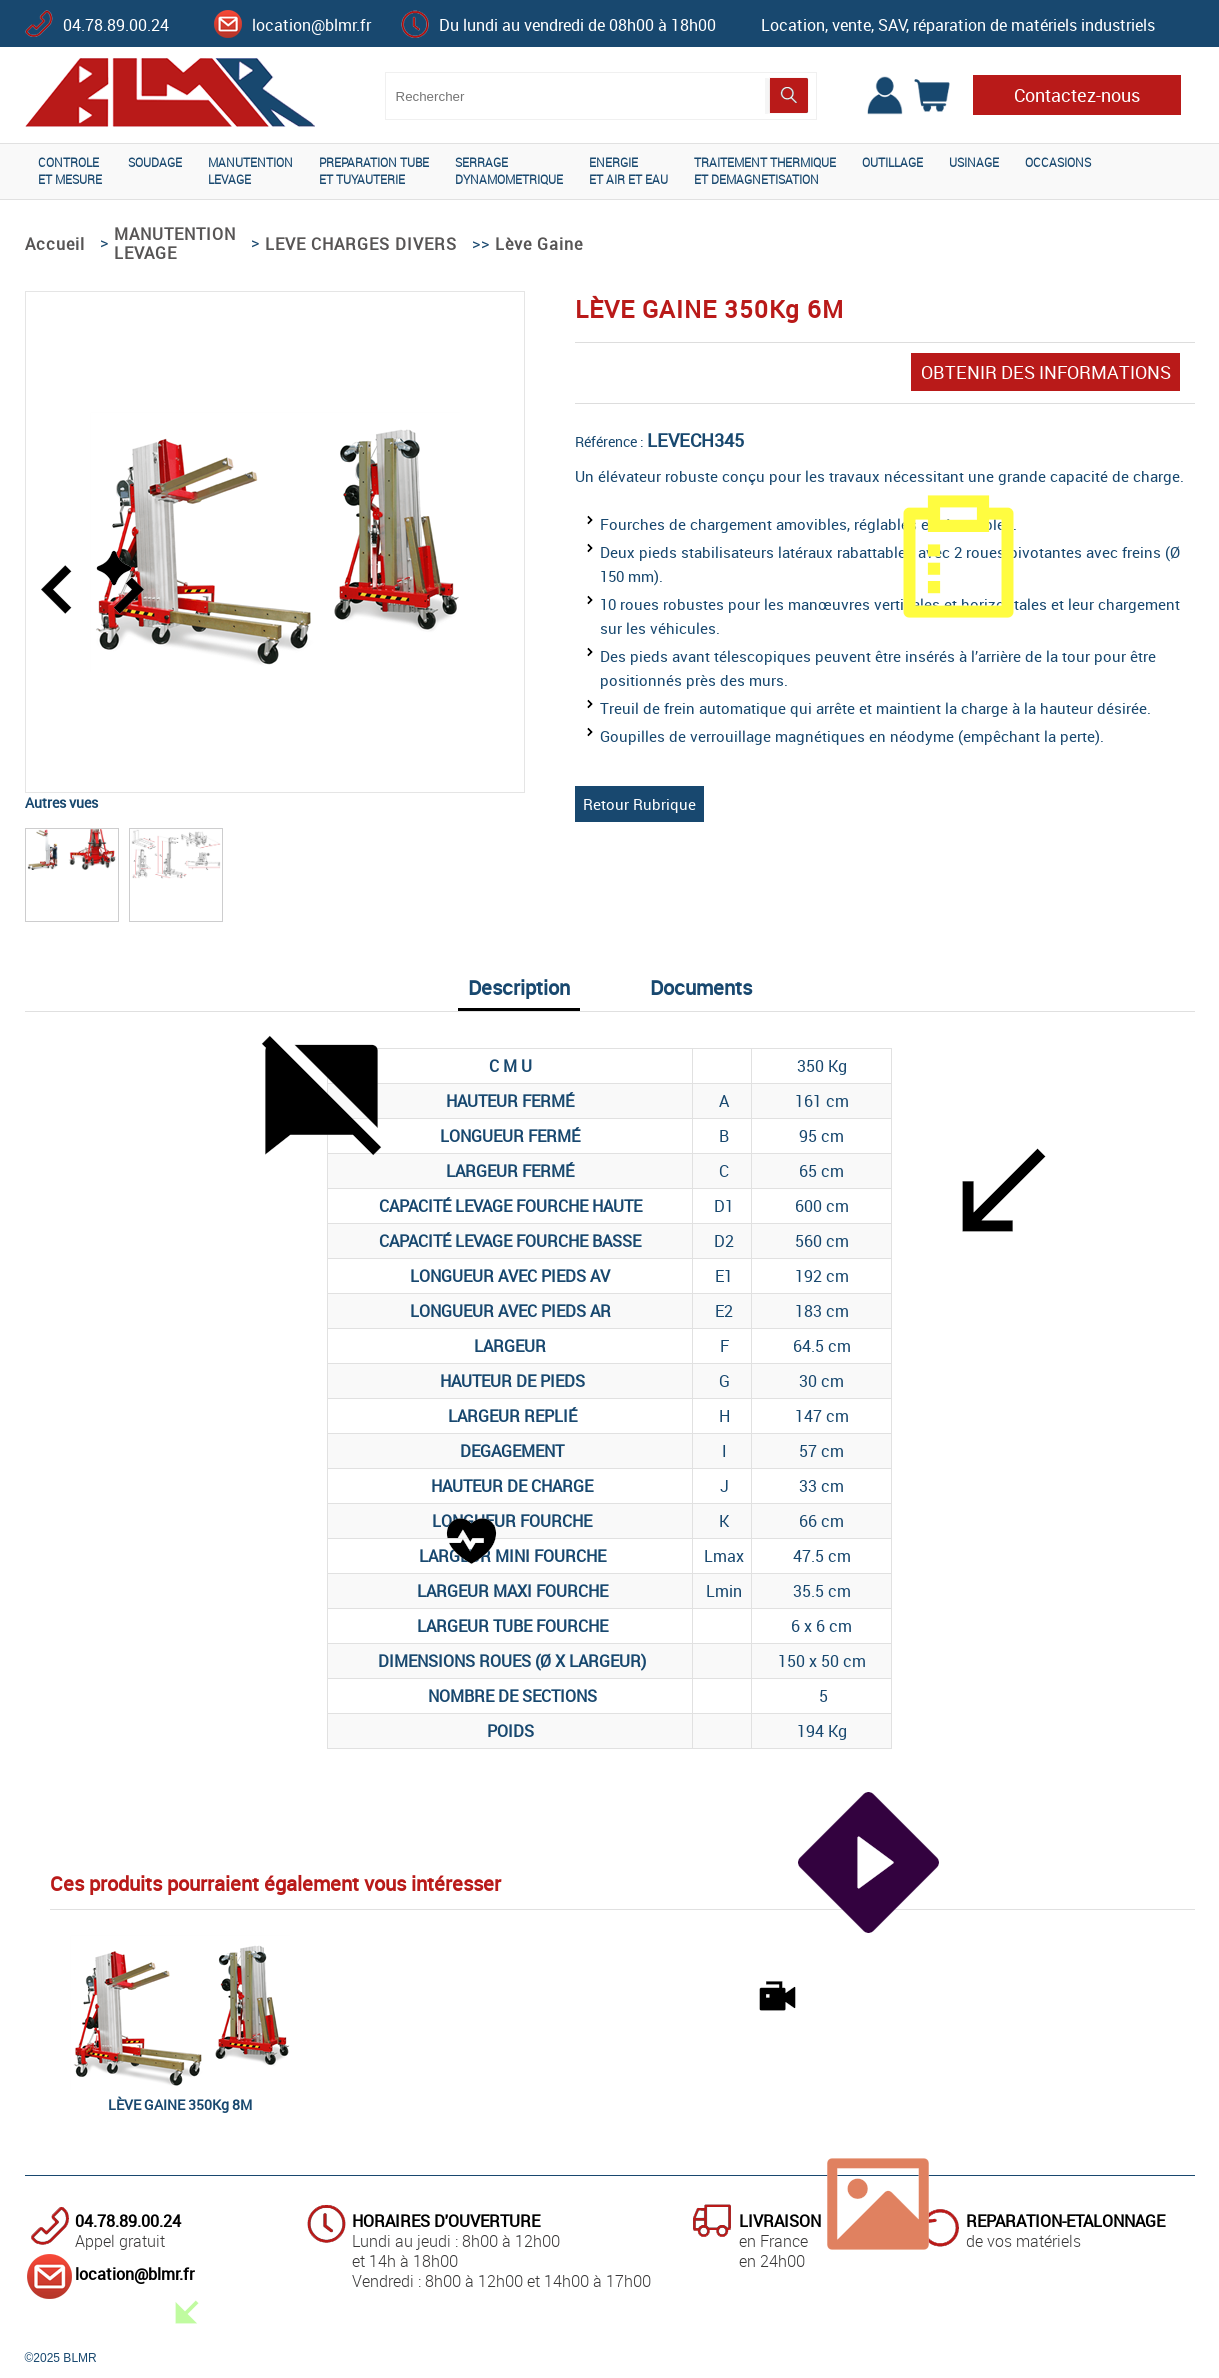 This screenshot has height=2378, width=1219. What do you see at coordinates (868, 1862) in the screenshot?
I see `open Stremio media streaming app` at bounding box center [868, 1862].